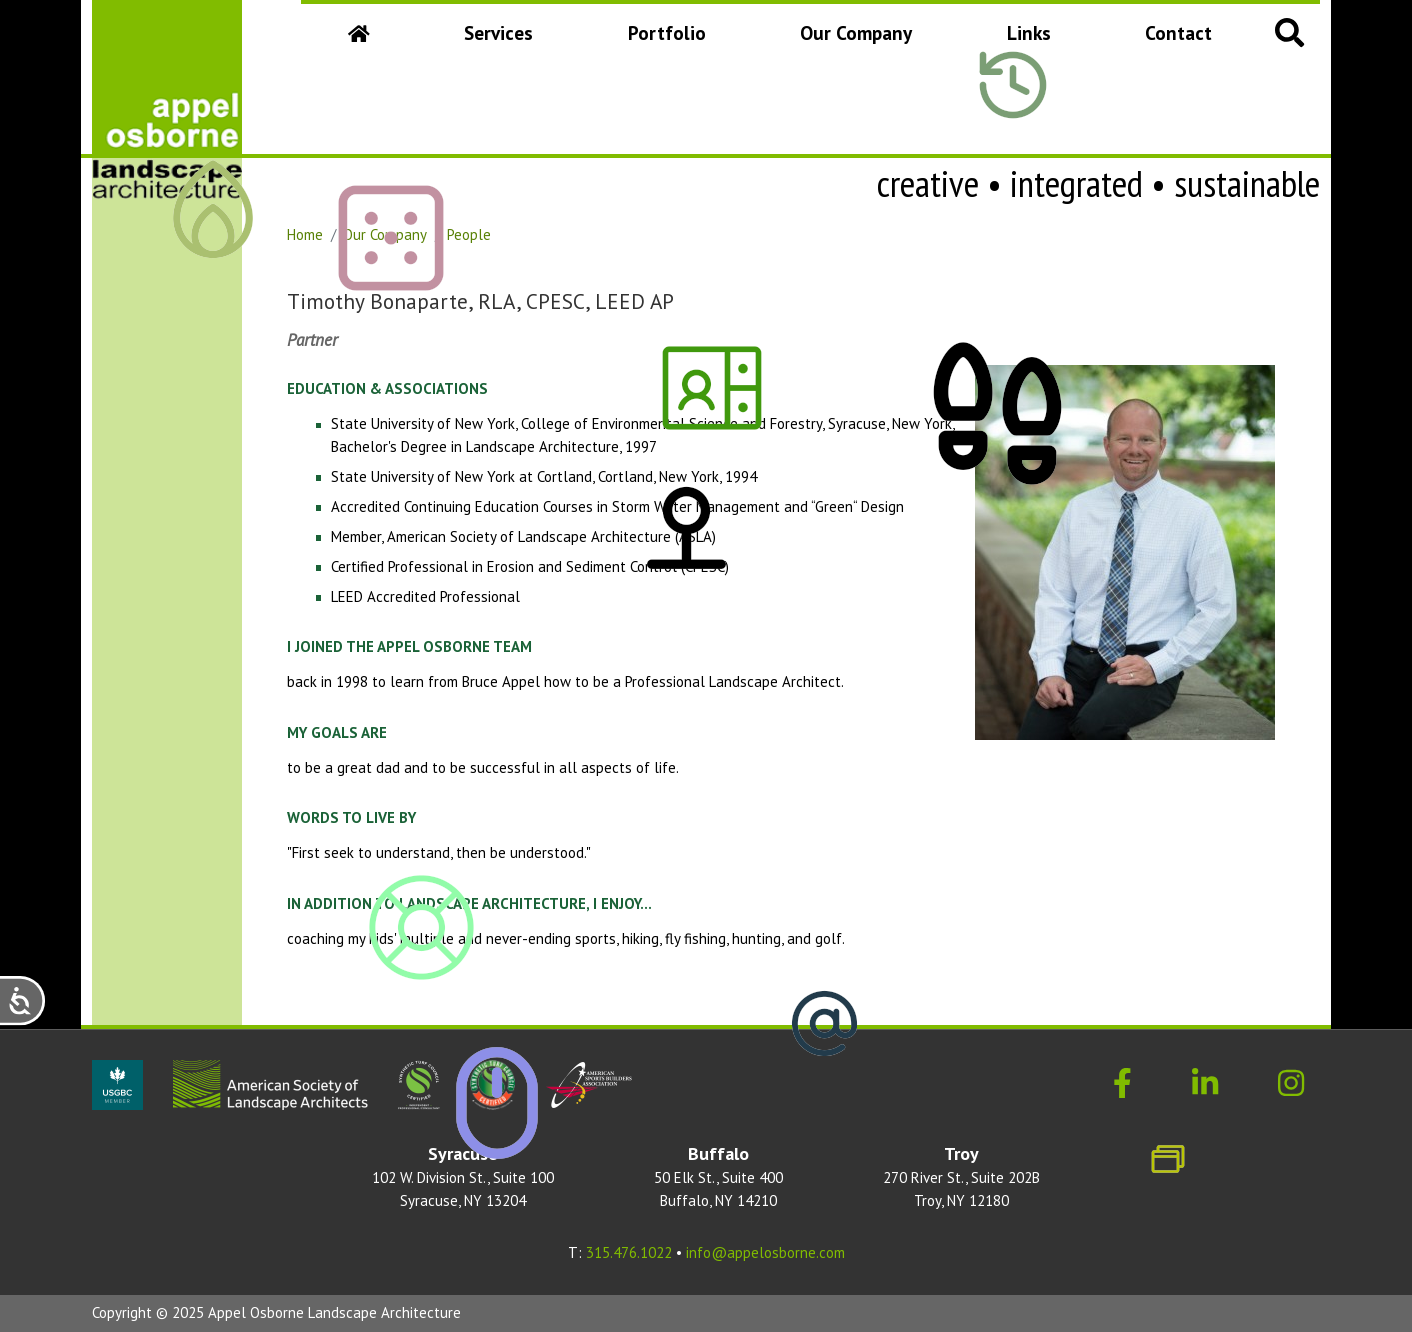 This screenshot has height=1332, width=1412. I want to click on adjust mouse or pointer settings, so click(497, 1103).